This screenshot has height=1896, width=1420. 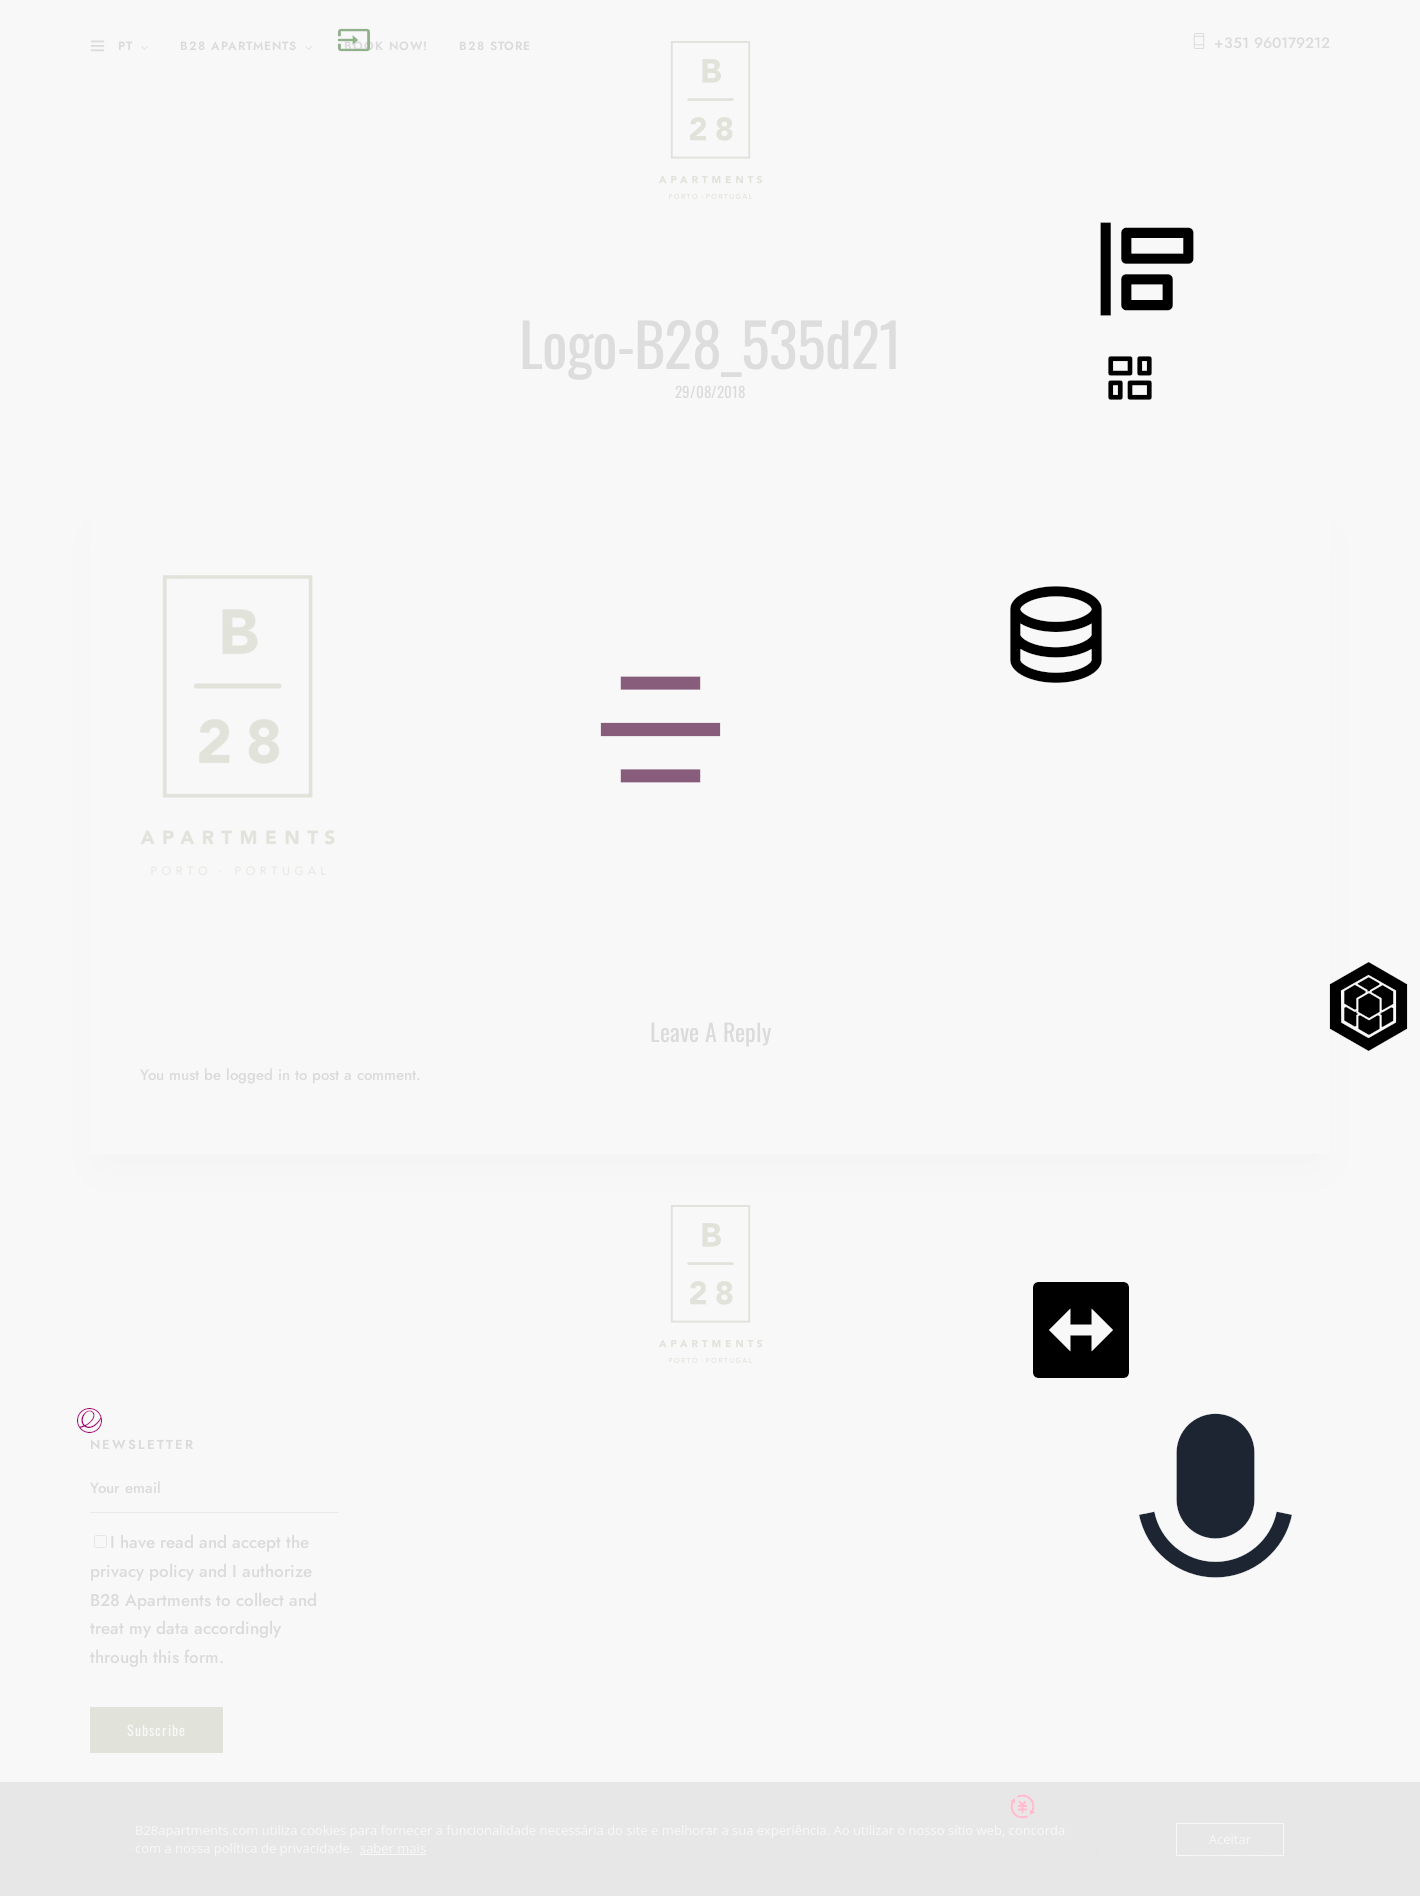 I want to click on sequelize ORM library logo, so click(x=1368, y=1006).